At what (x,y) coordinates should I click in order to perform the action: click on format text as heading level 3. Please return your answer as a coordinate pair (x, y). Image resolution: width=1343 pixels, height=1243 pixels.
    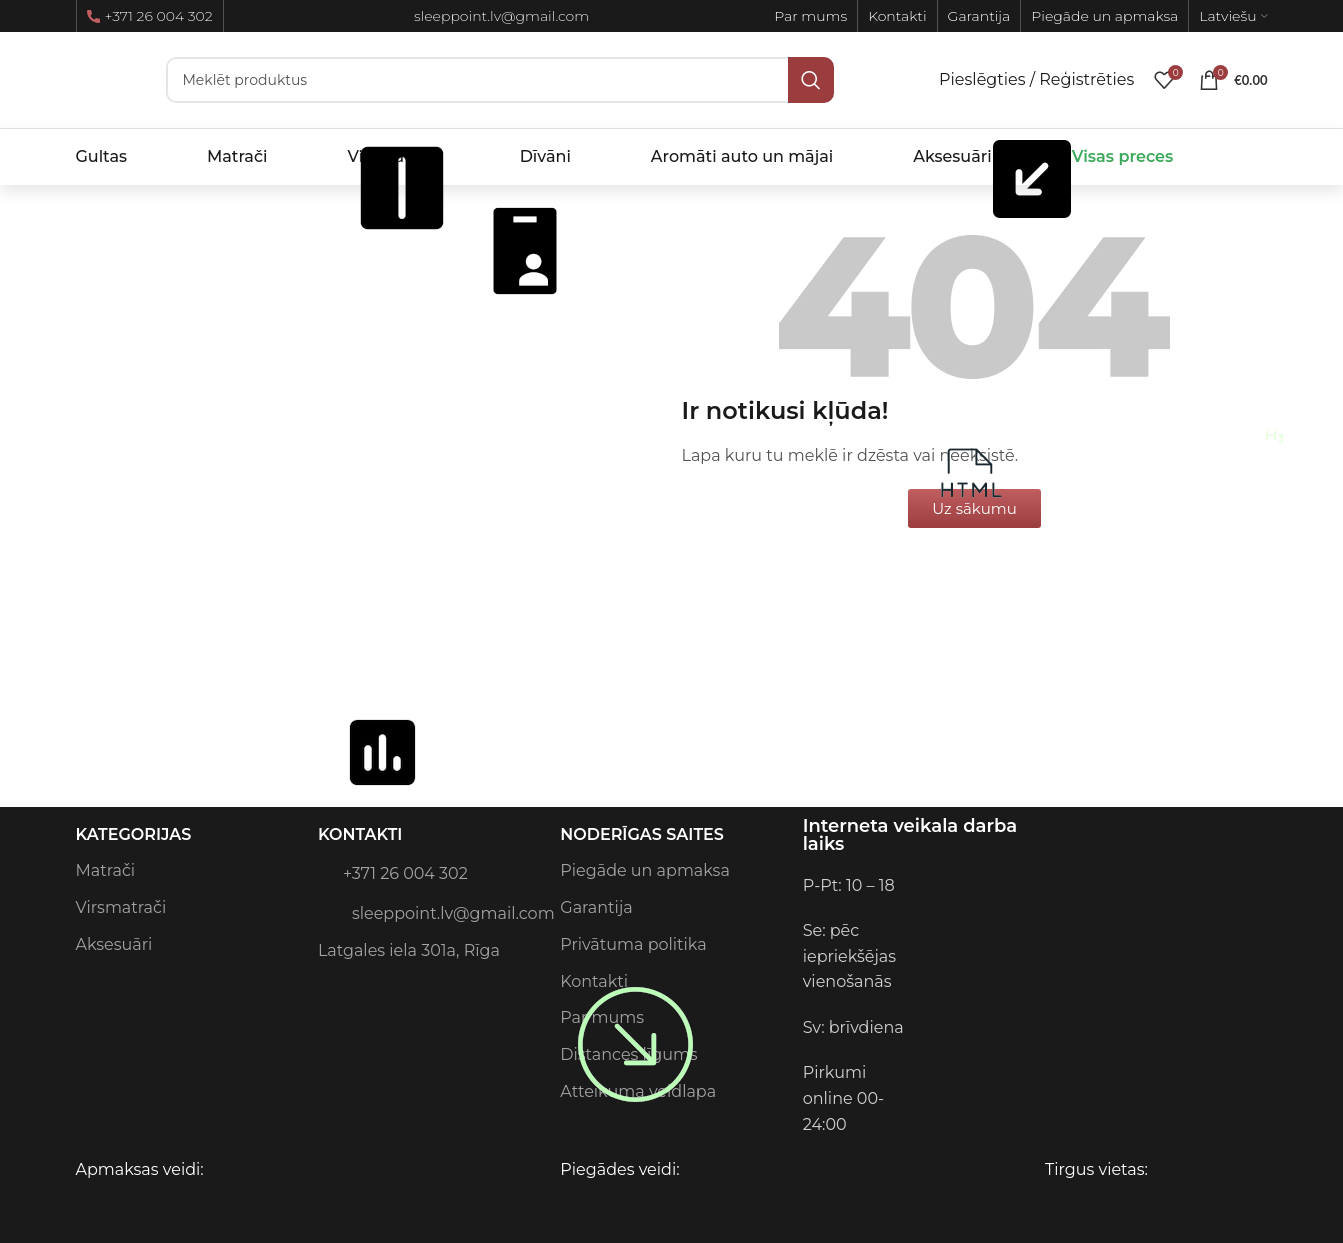
    Looking at the image, I should click on (1274, 436).